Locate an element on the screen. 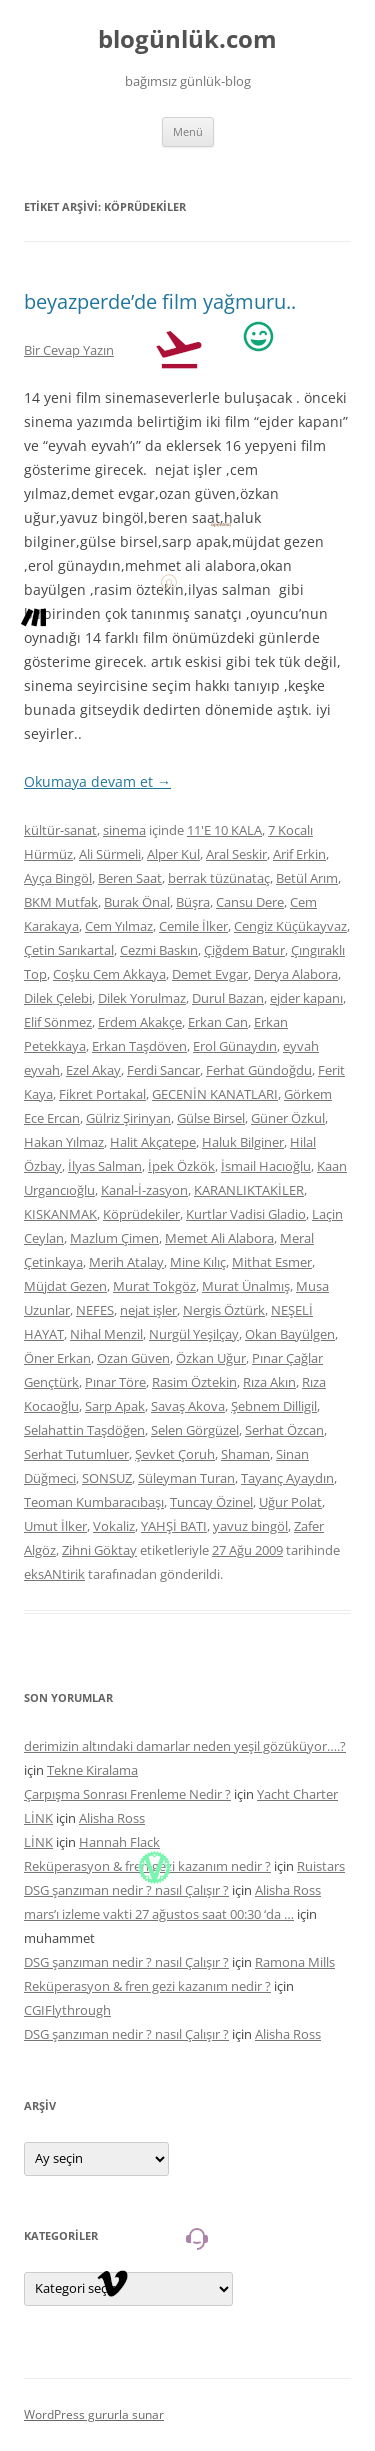  open the Vimeo app is located at coordinates (112, 2283).